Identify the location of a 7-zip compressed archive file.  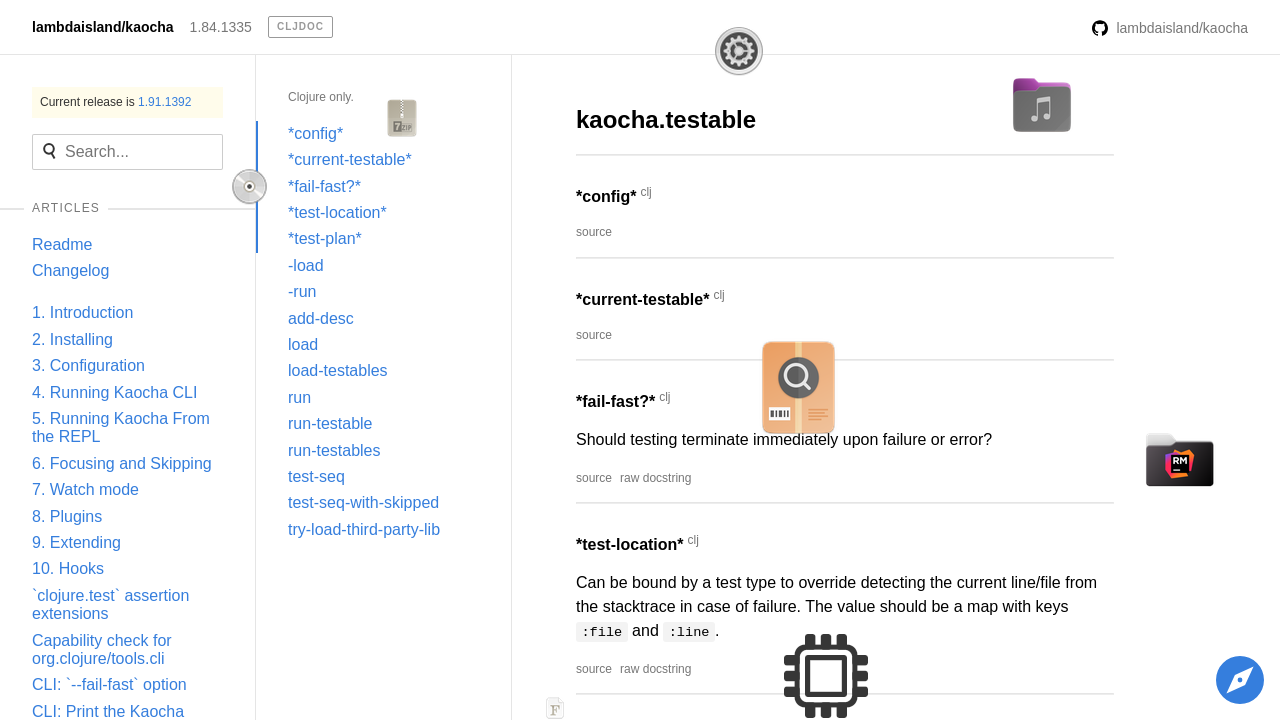
(402, 118).